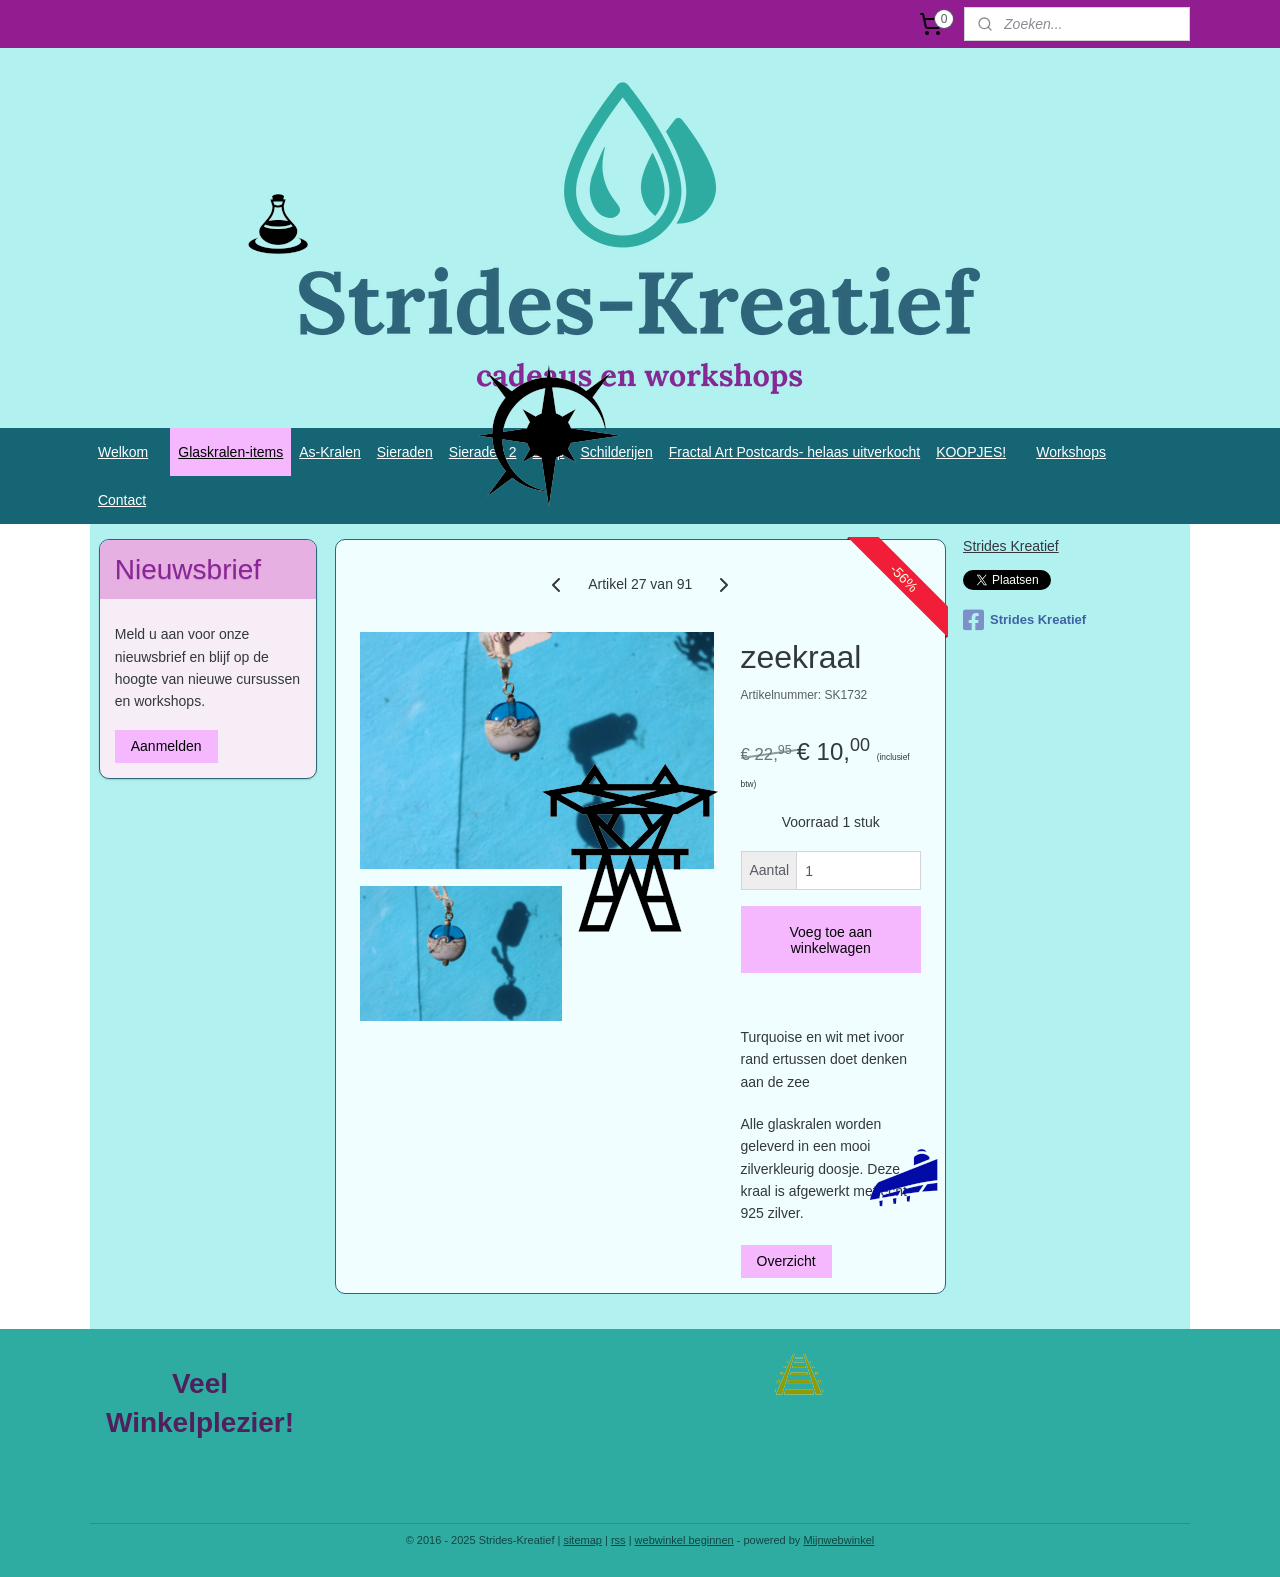  What do you see at coordinates (278, 224) in the screenshot?
I see `use a potion item from inventory` at bounding box center [278, 224].